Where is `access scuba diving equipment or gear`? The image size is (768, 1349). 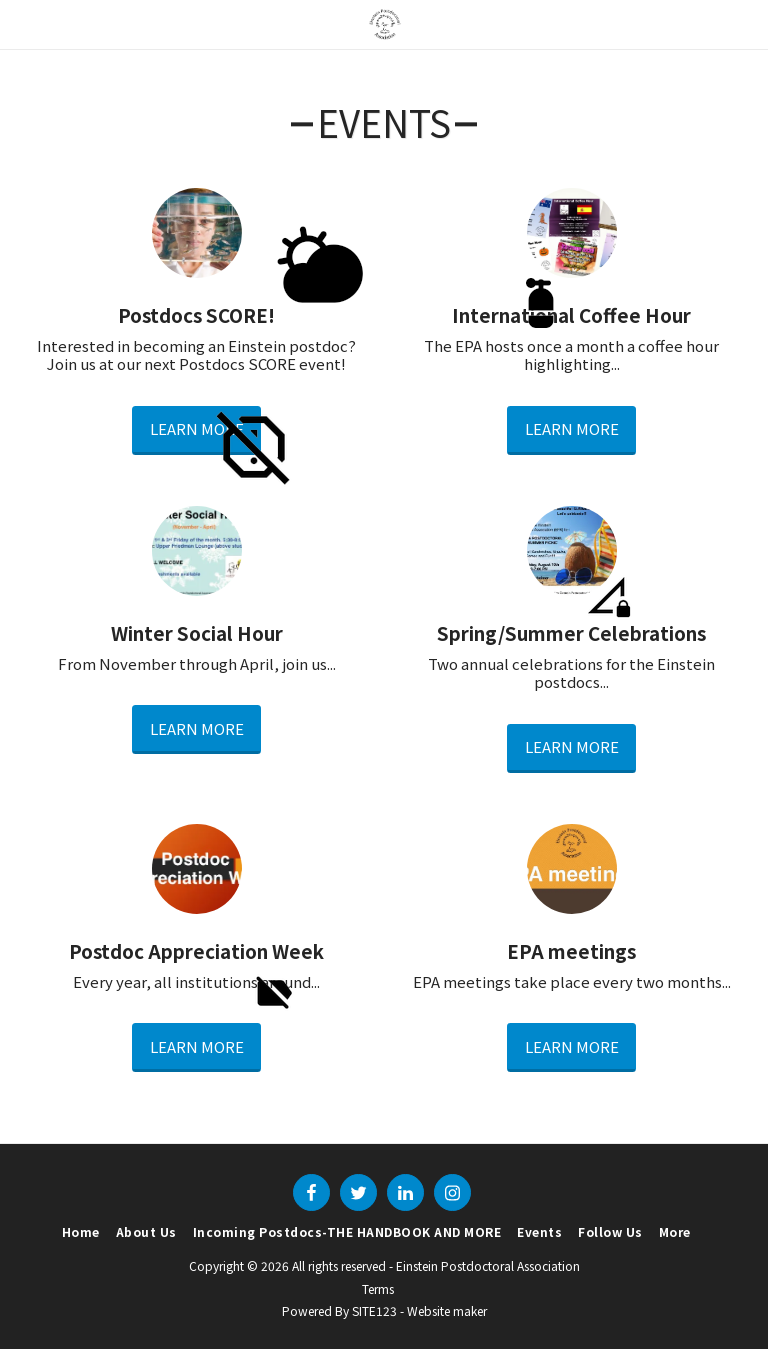
access scuba diving equipment or gear is located at coordinates (541, 303).